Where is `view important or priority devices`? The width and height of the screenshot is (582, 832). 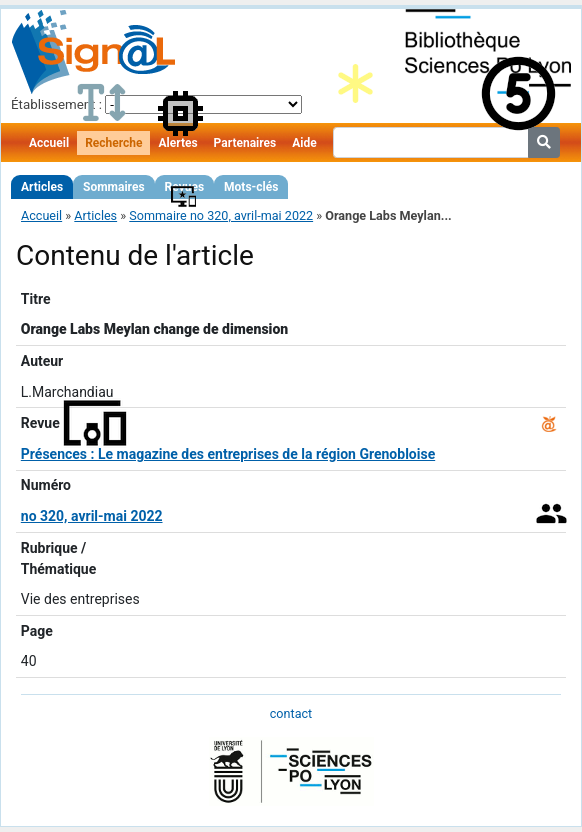
view important or priority devices is located at coordinates (183, 196).